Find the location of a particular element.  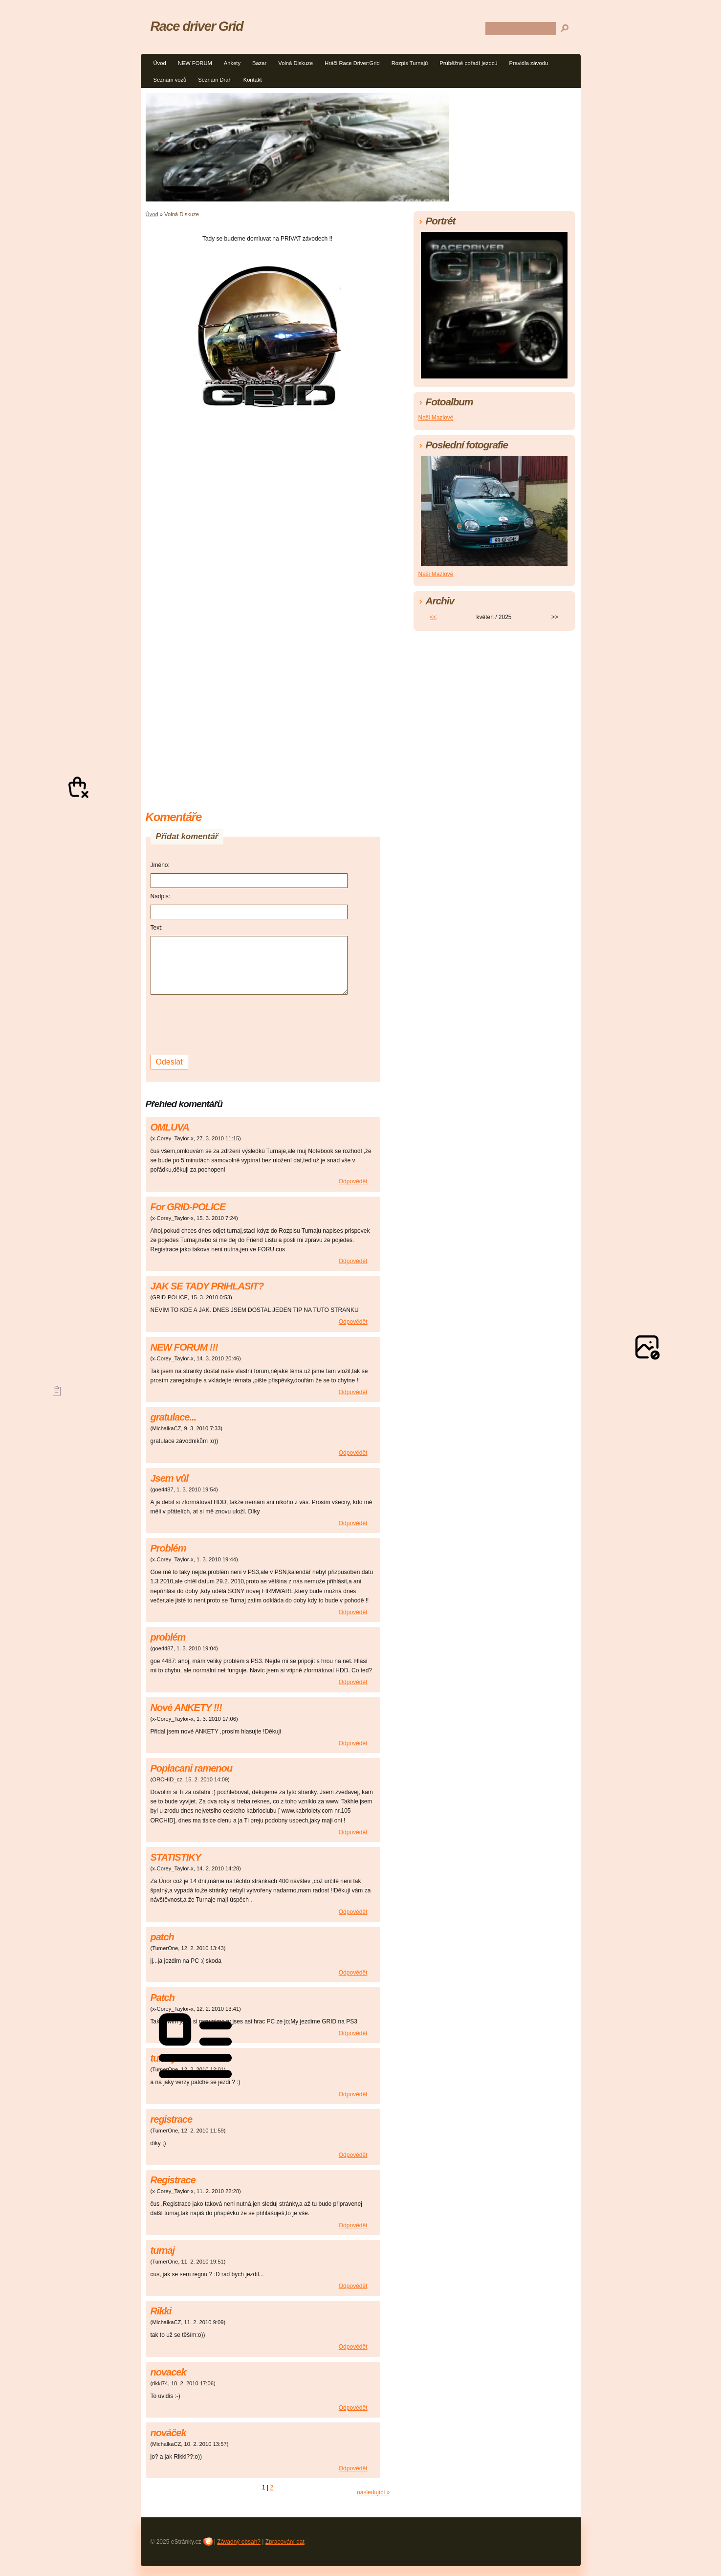

align content to the left with text wrapping is located at coordinates (195, 2045).